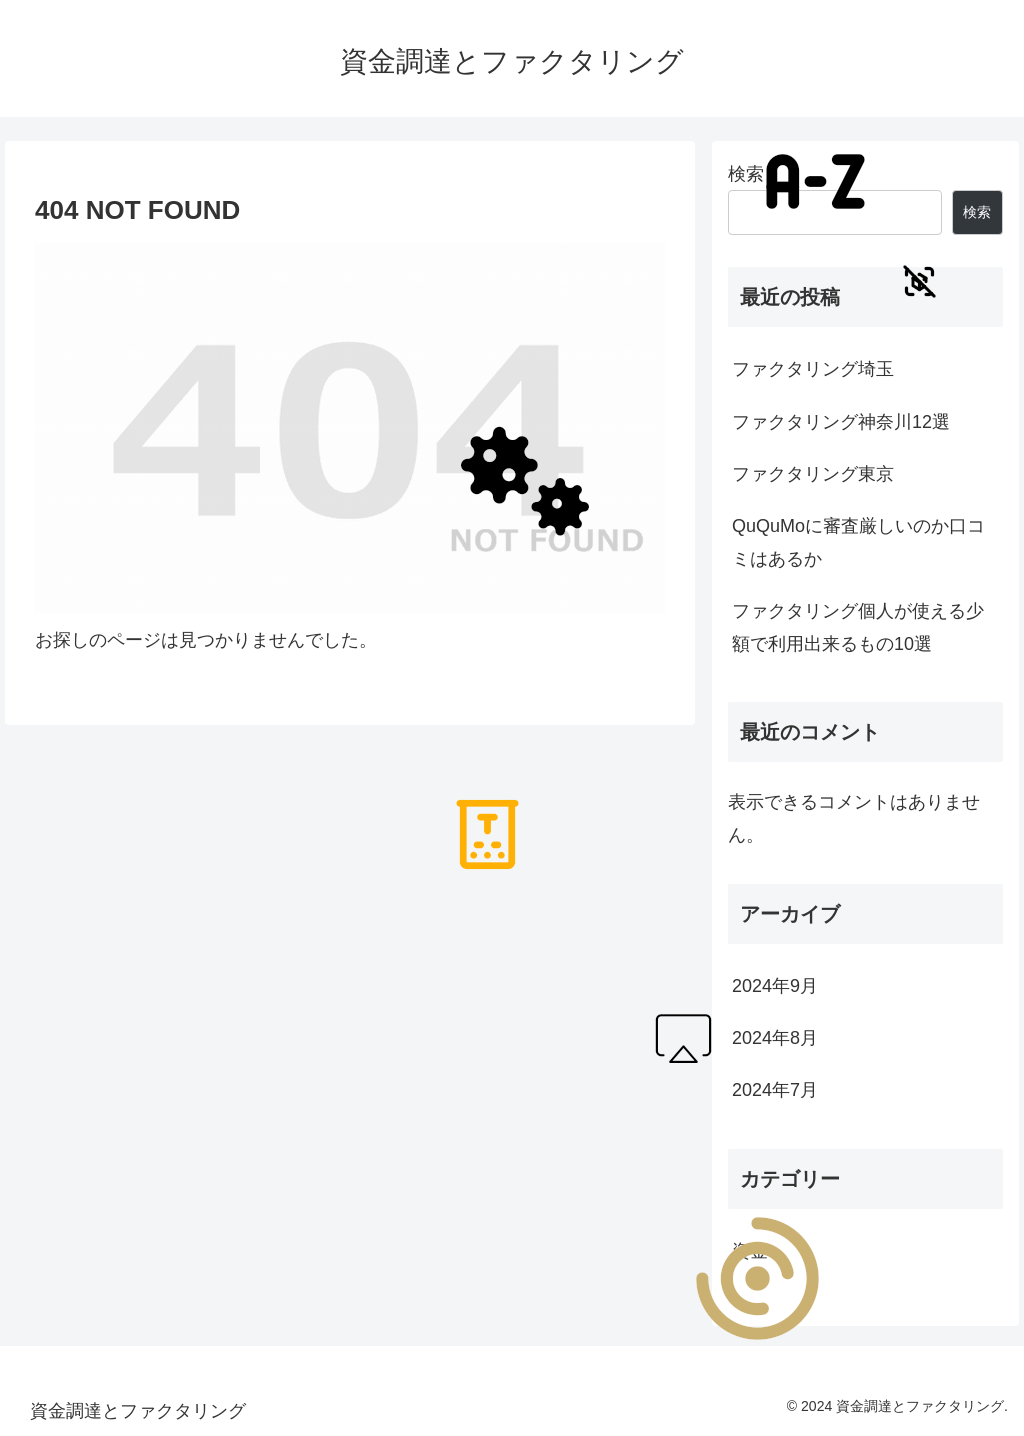 The image size is (1024, 1436). What do you see at coordinates (487, 834) in the screenshot?
I see `view data table or spreadsheet` at bounding box center [487, 834].